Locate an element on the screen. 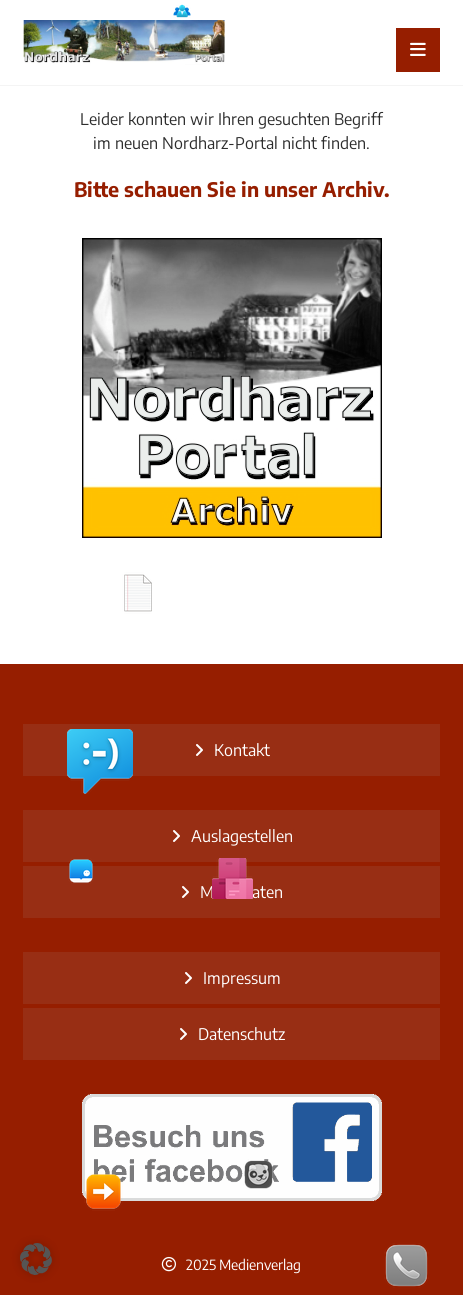  launch puppy linux operating system is located at coordinates (258, 1174).